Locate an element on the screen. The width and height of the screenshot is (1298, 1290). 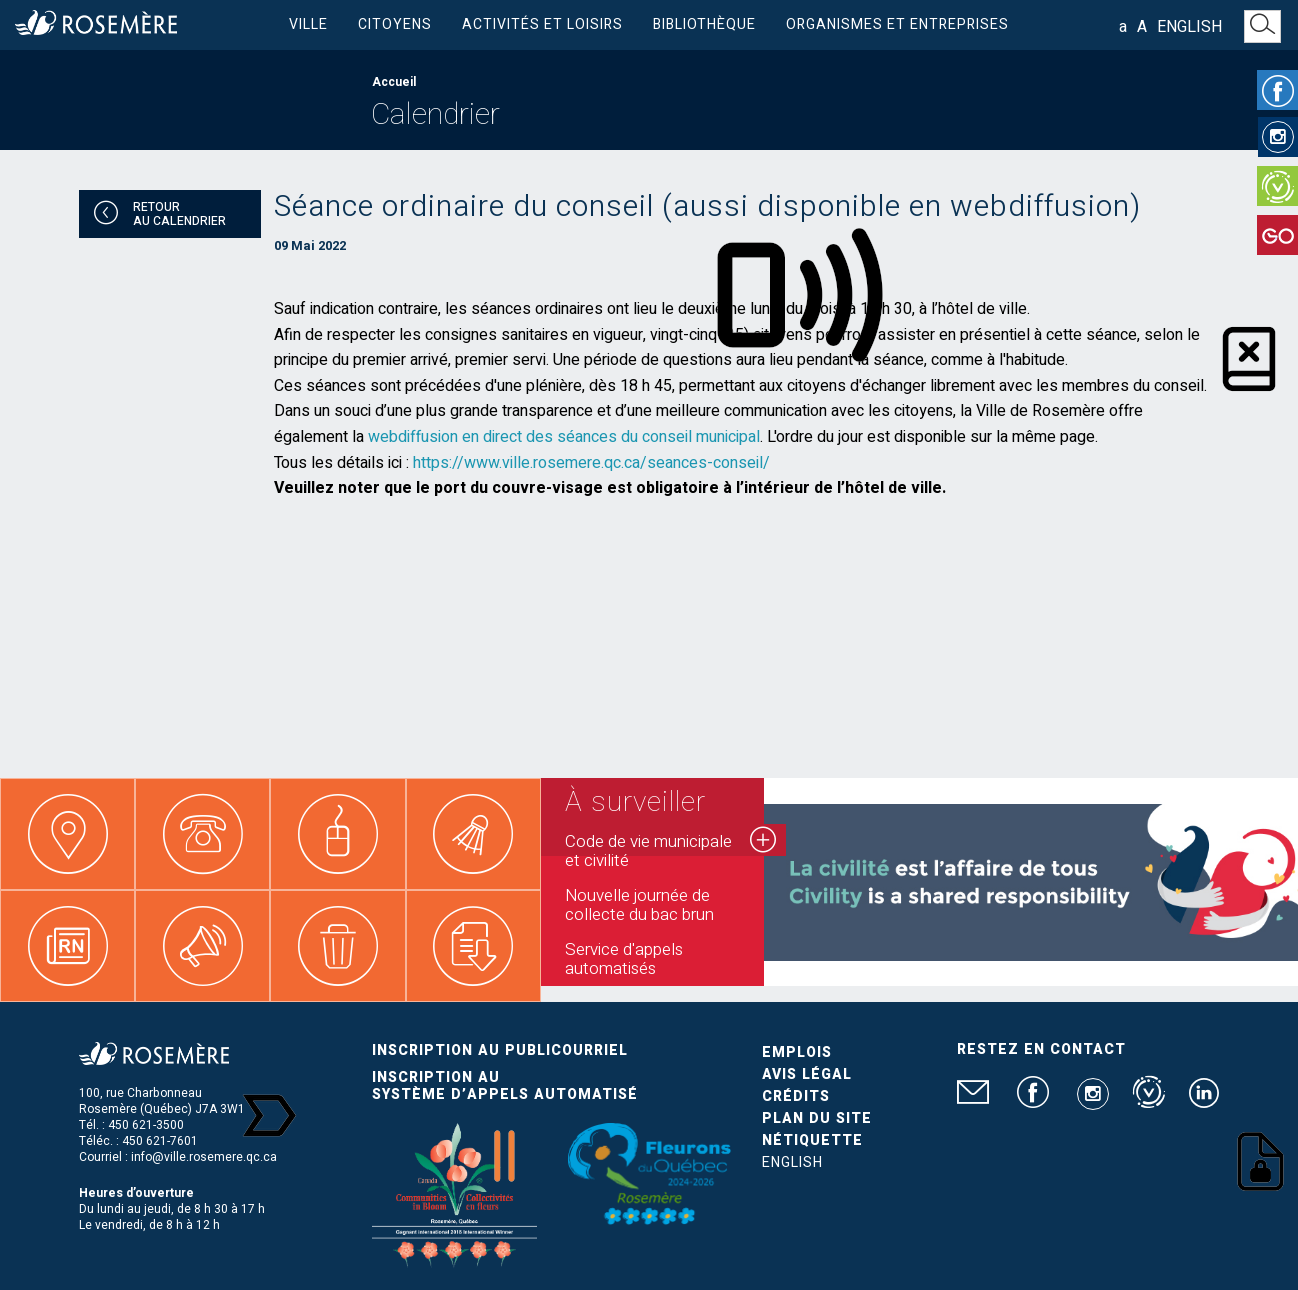
remove a book from your library is located at coordinates (1249, 359).